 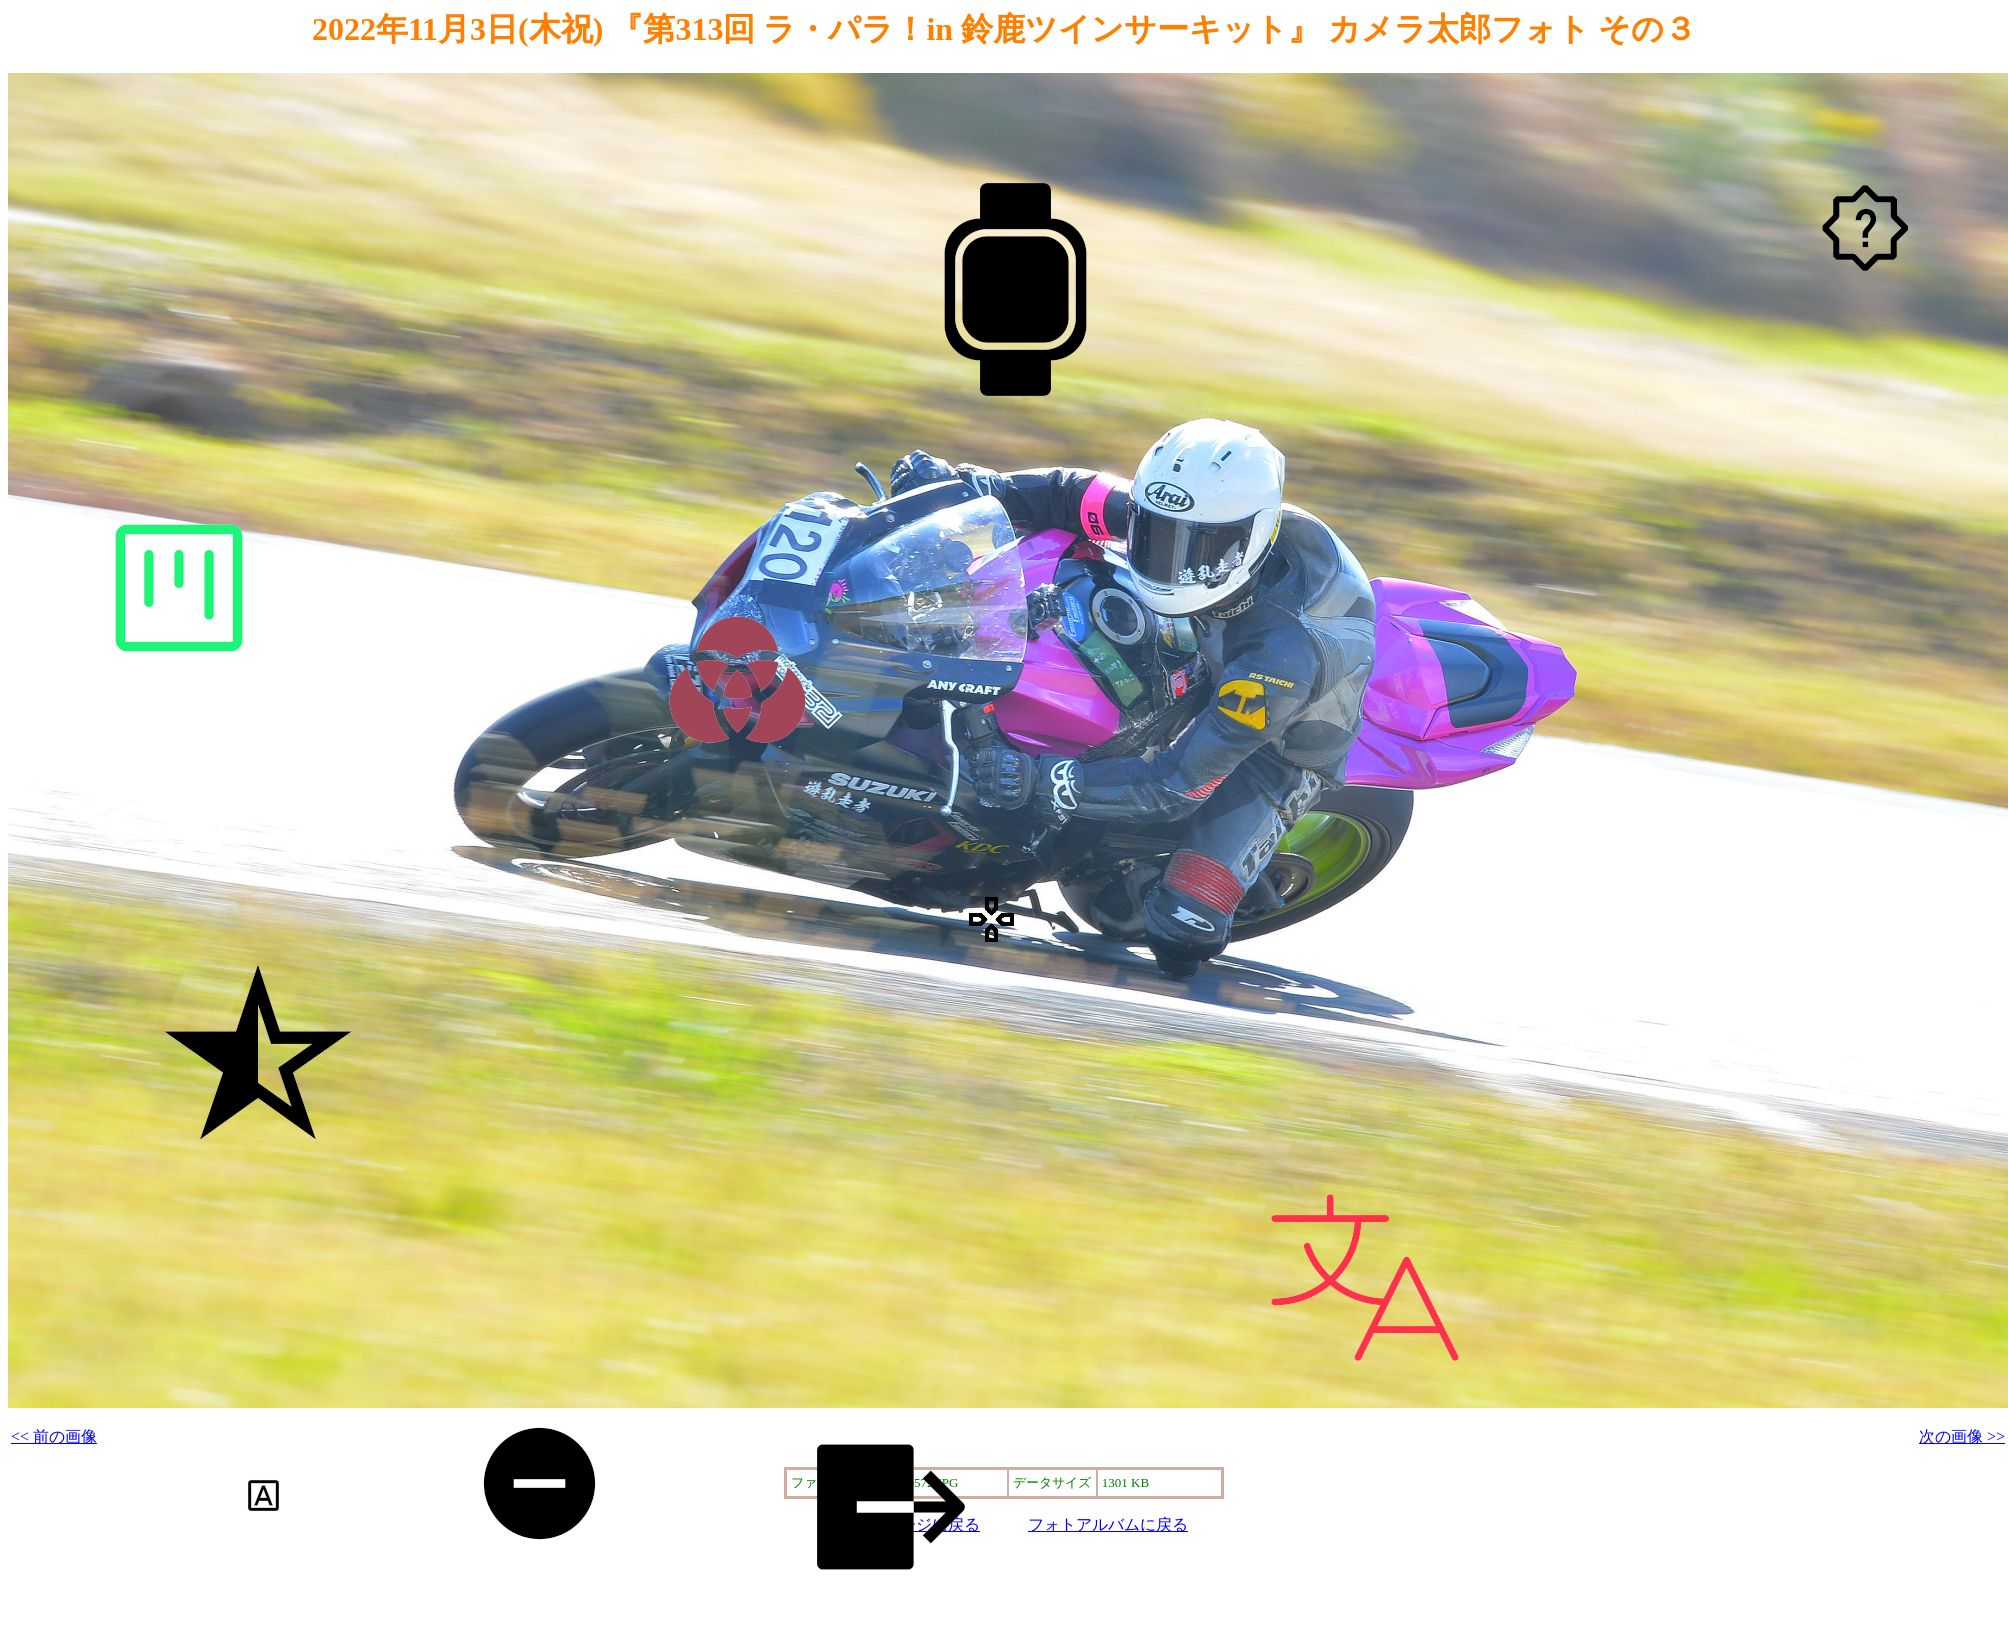 What do you see at coordinates (1358, 1281) in the screenshot?
I see `translate text to another language` at bounding box center [1358, 1281].